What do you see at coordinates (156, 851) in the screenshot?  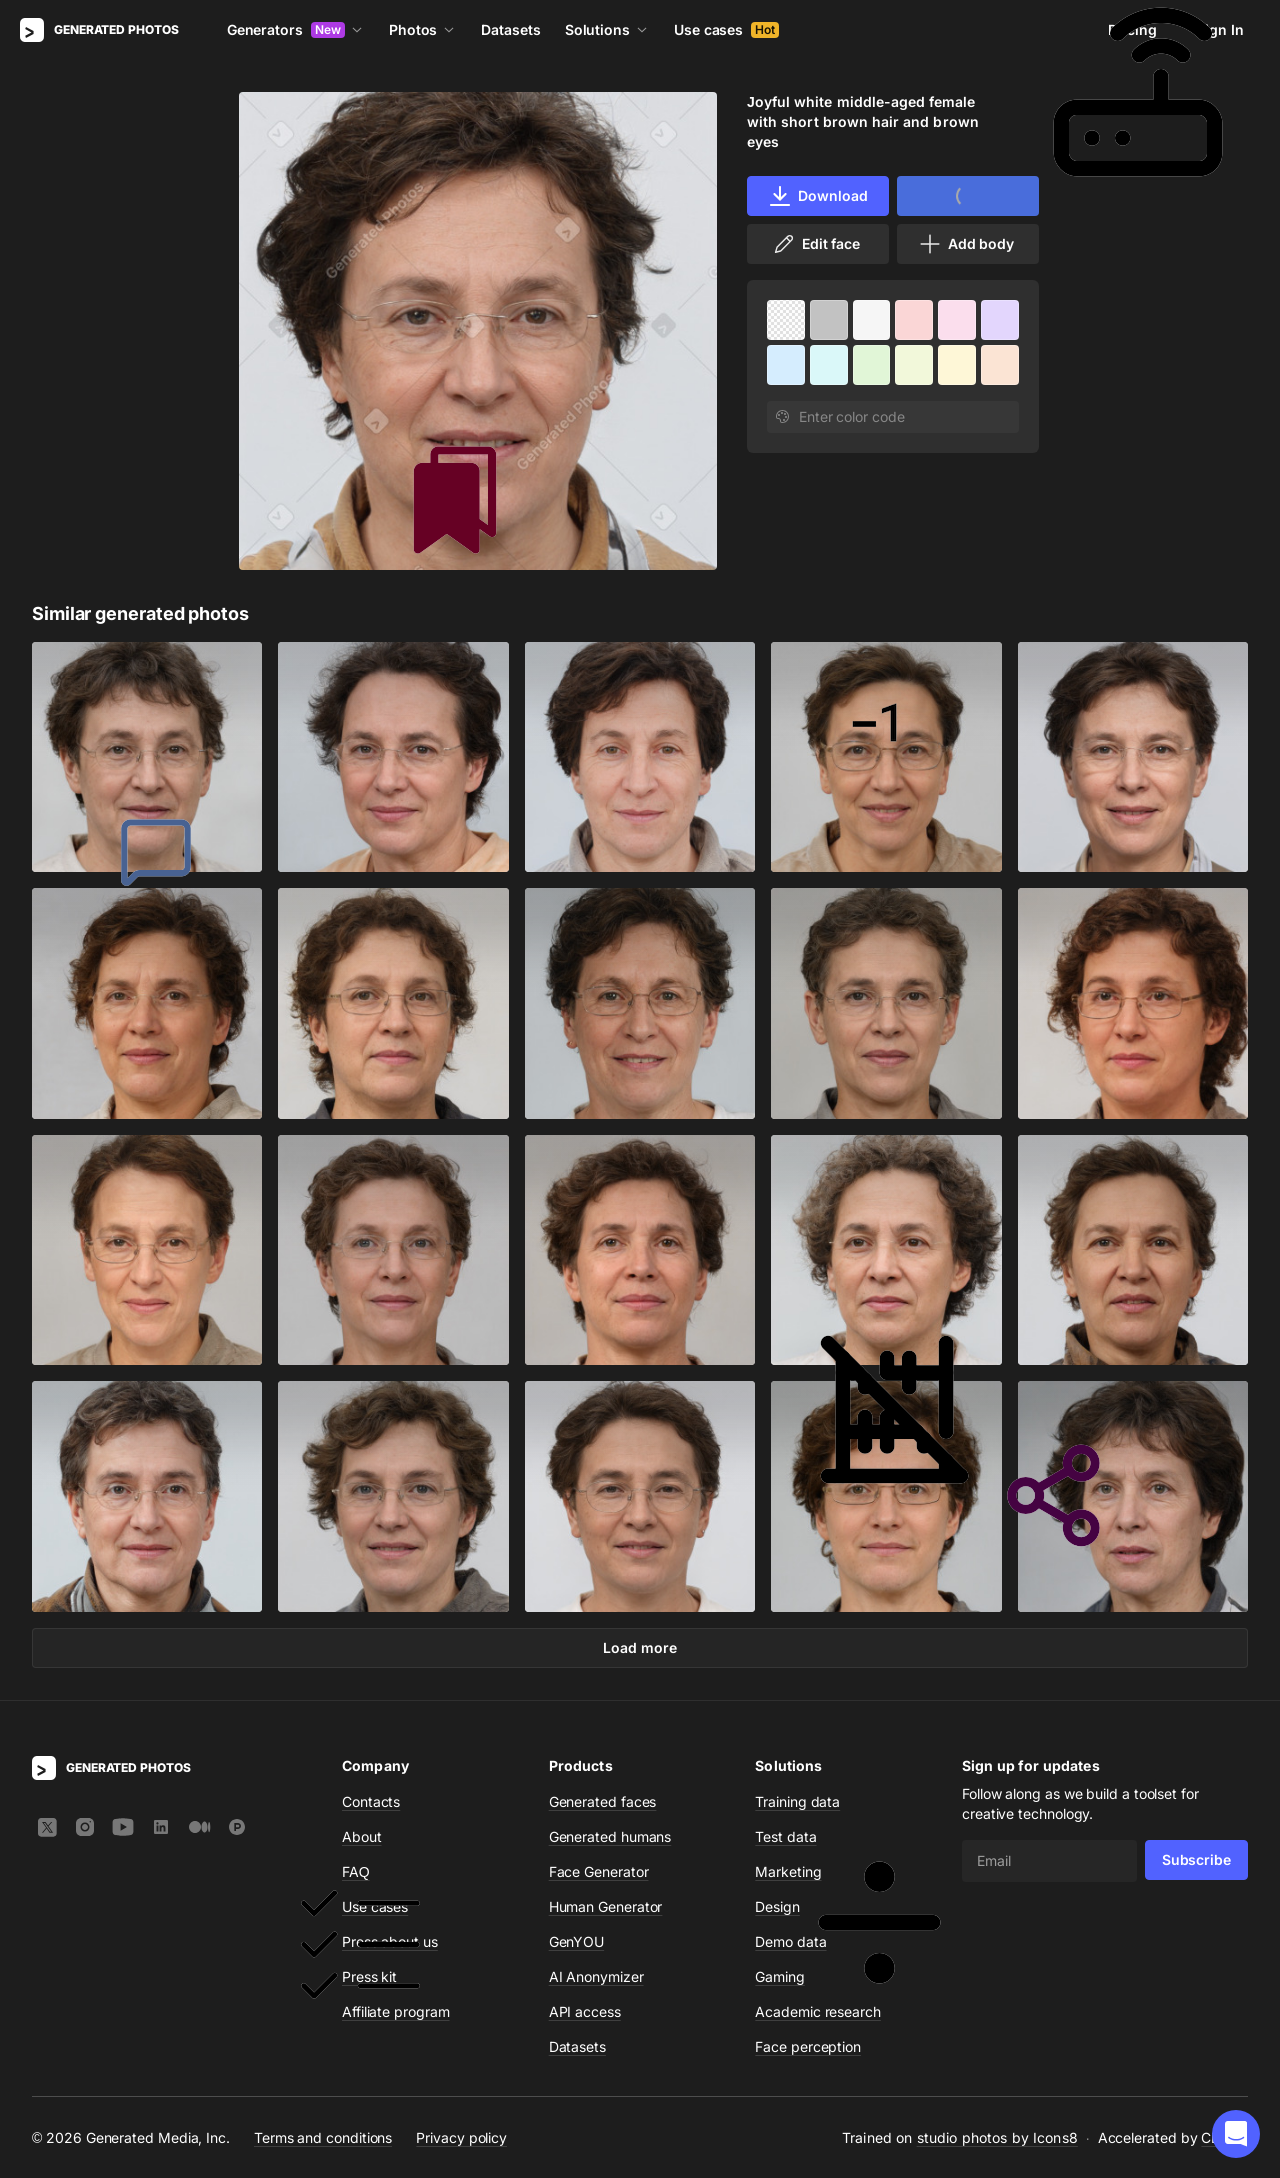 I see `open chat or messaging` at bounding box center [156, 851].